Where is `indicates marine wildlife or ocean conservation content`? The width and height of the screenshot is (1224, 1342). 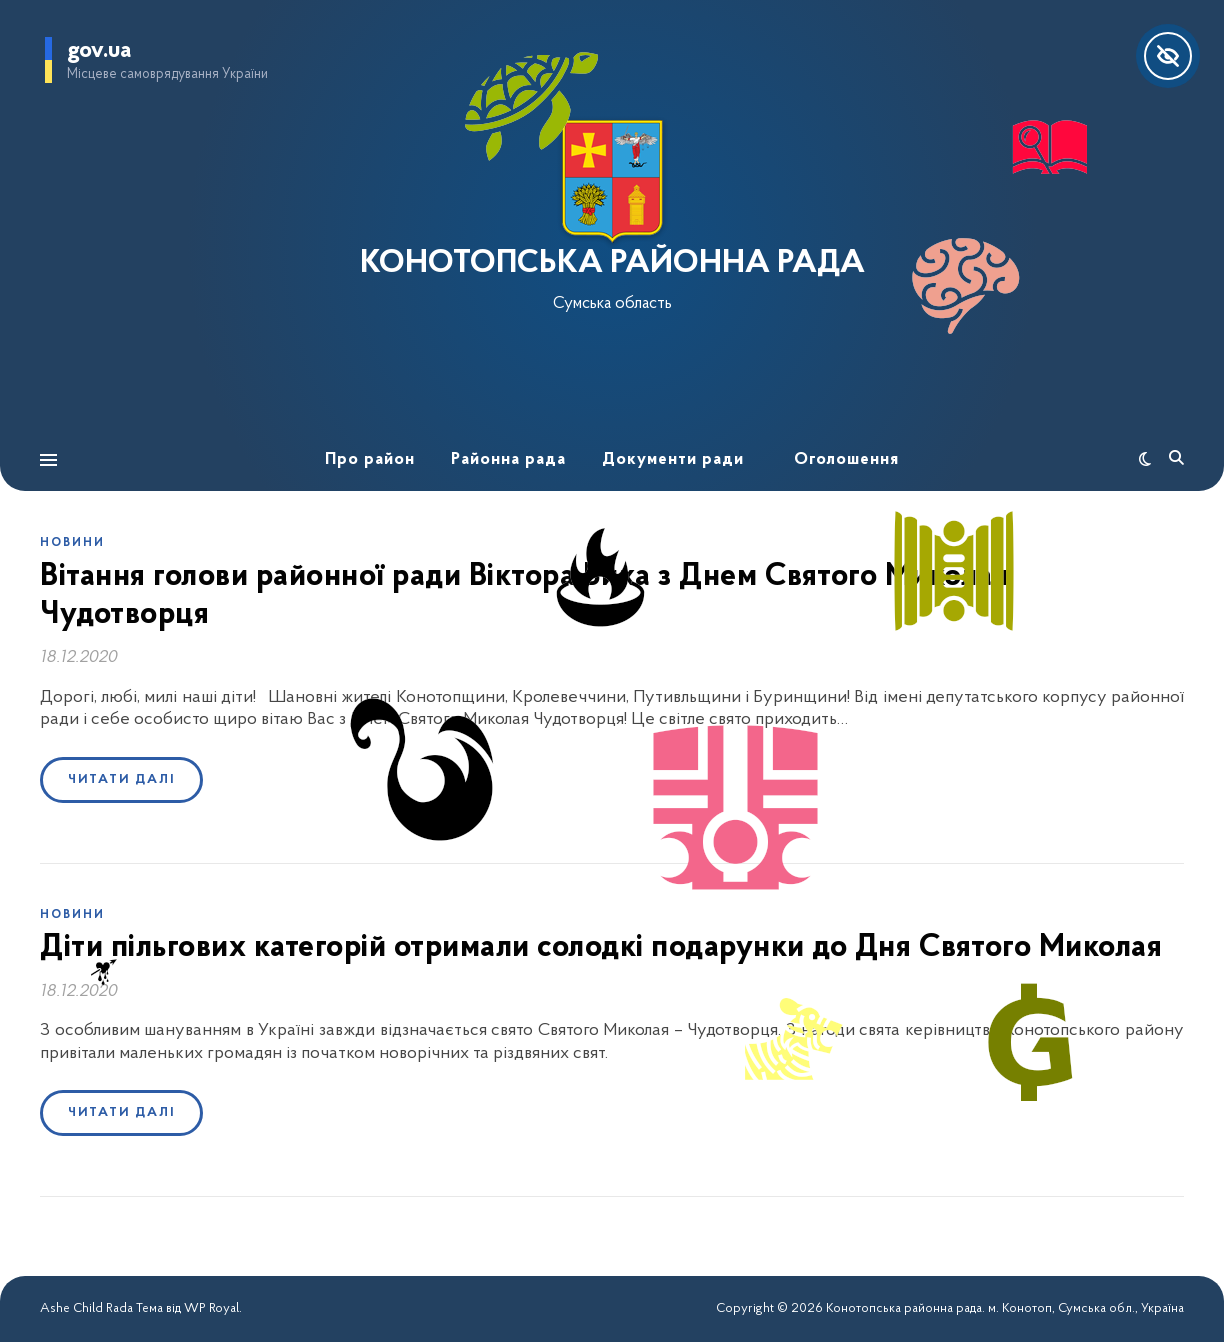 indicates marine wildlife or ocean conservation content is located at coordinates (531, 106).